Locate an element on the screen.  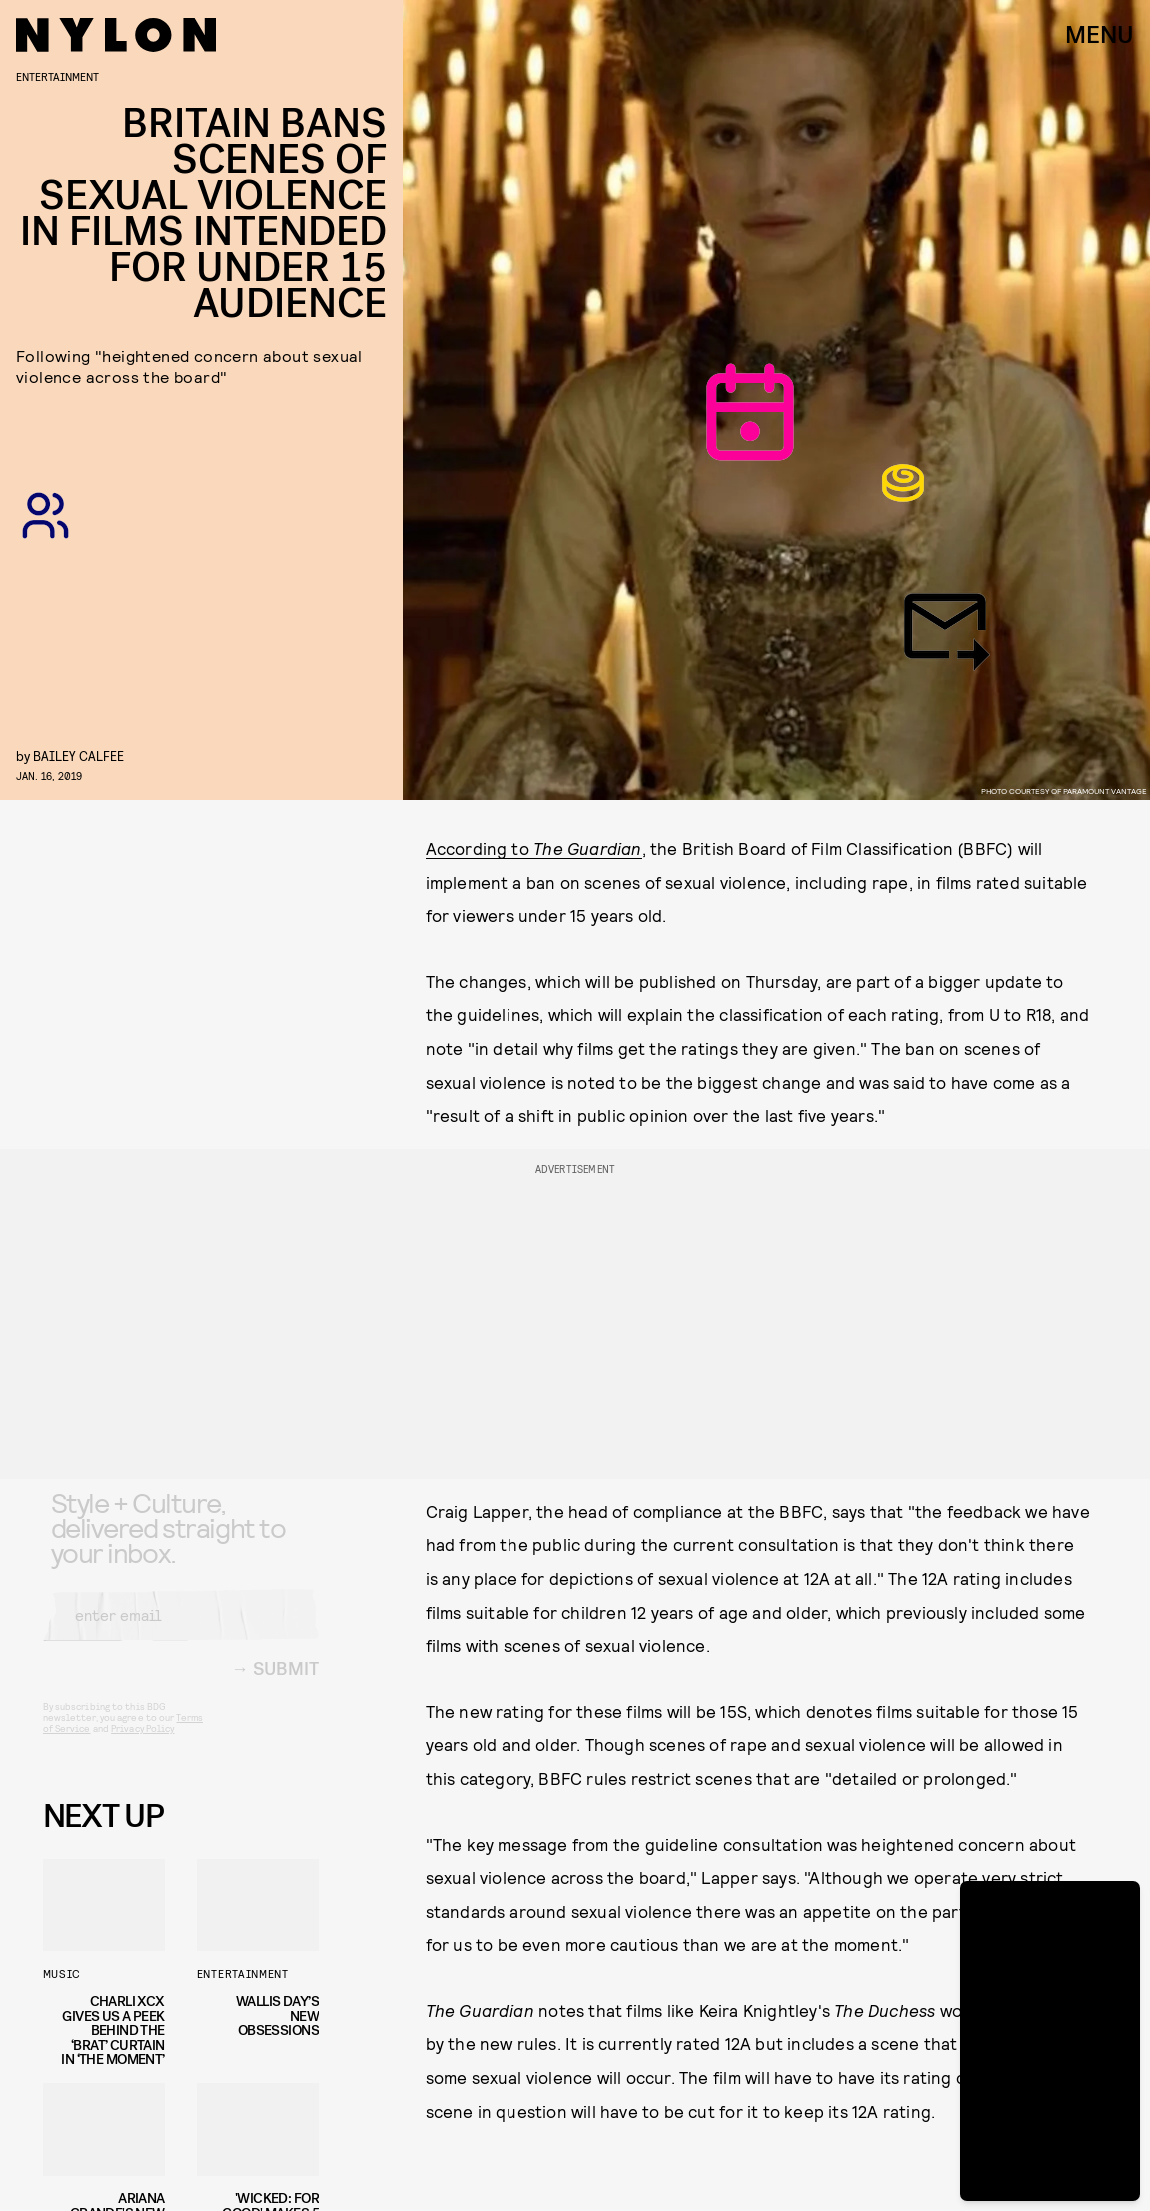
forward an email to another recipient is located at coordinates (945, 626).